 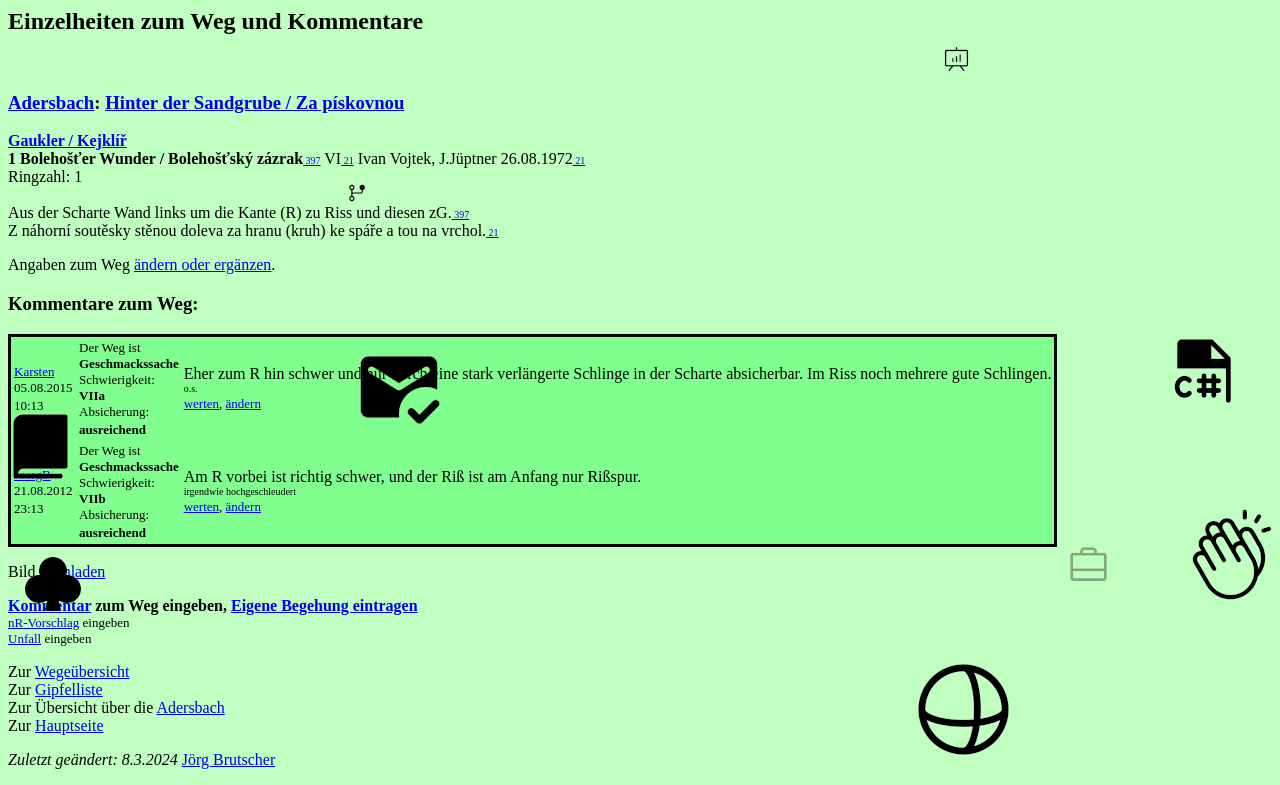 What do you see at coordinates (1230, 554) in the screenshot?
I see `applaud or show appreciation for content` at bounding box center [1230, 554].